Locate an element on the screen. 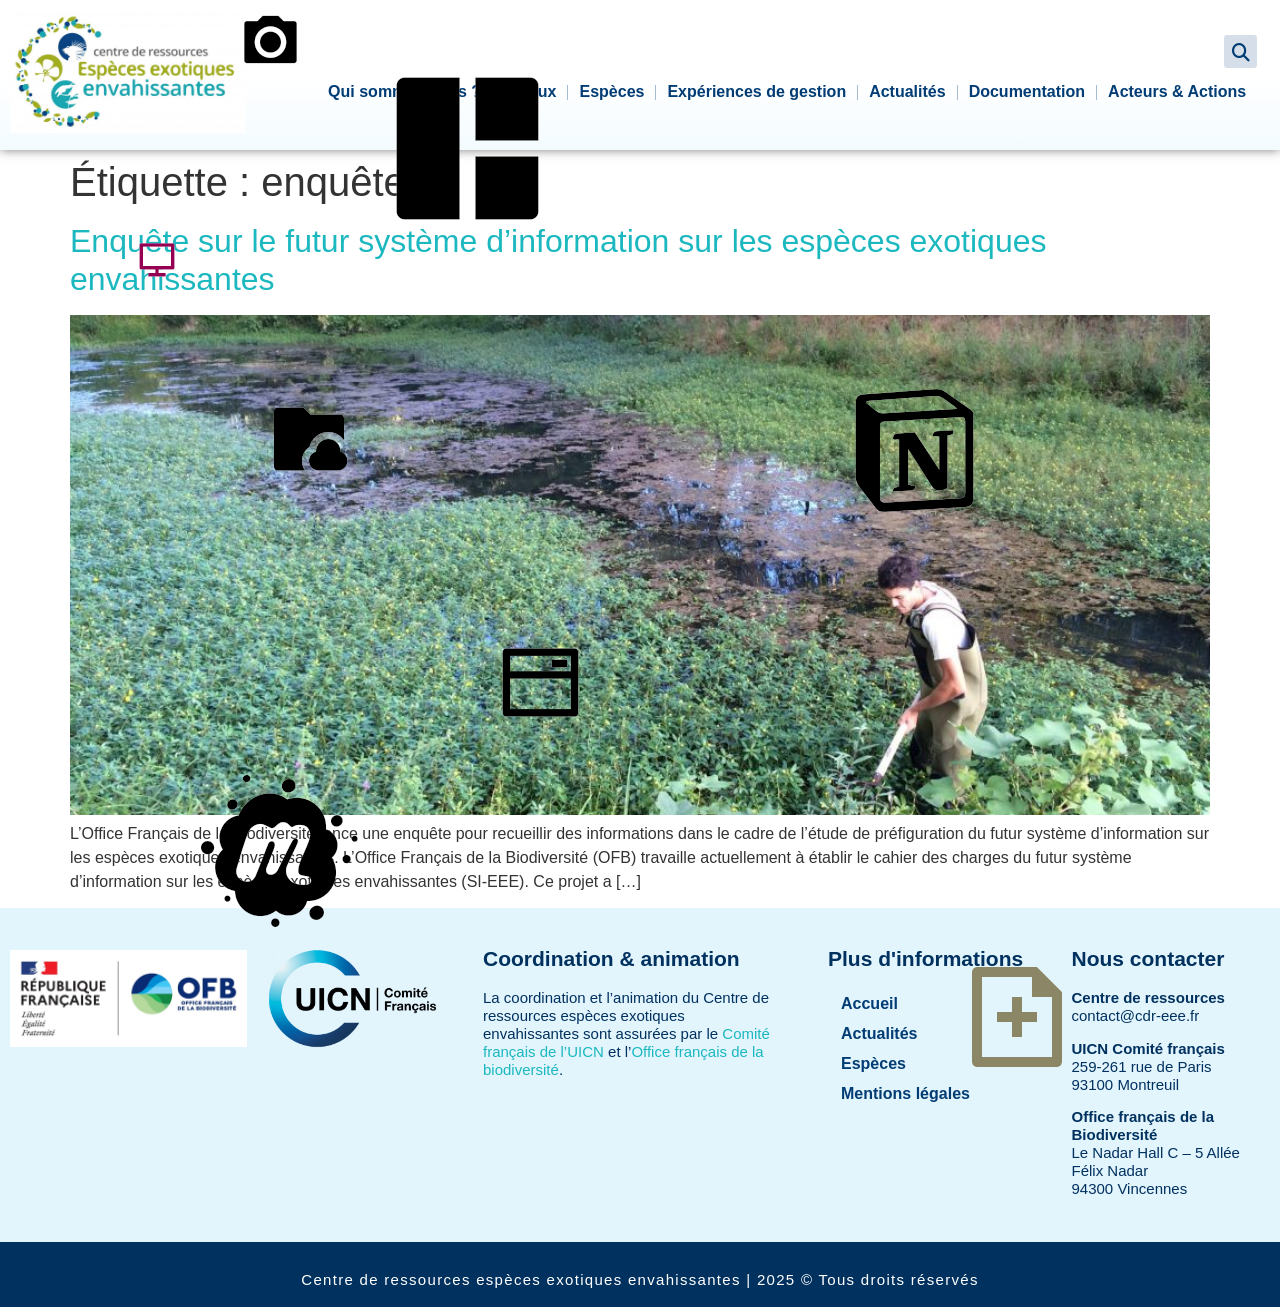  open the Meetup app is located at coordinates (277, 851).